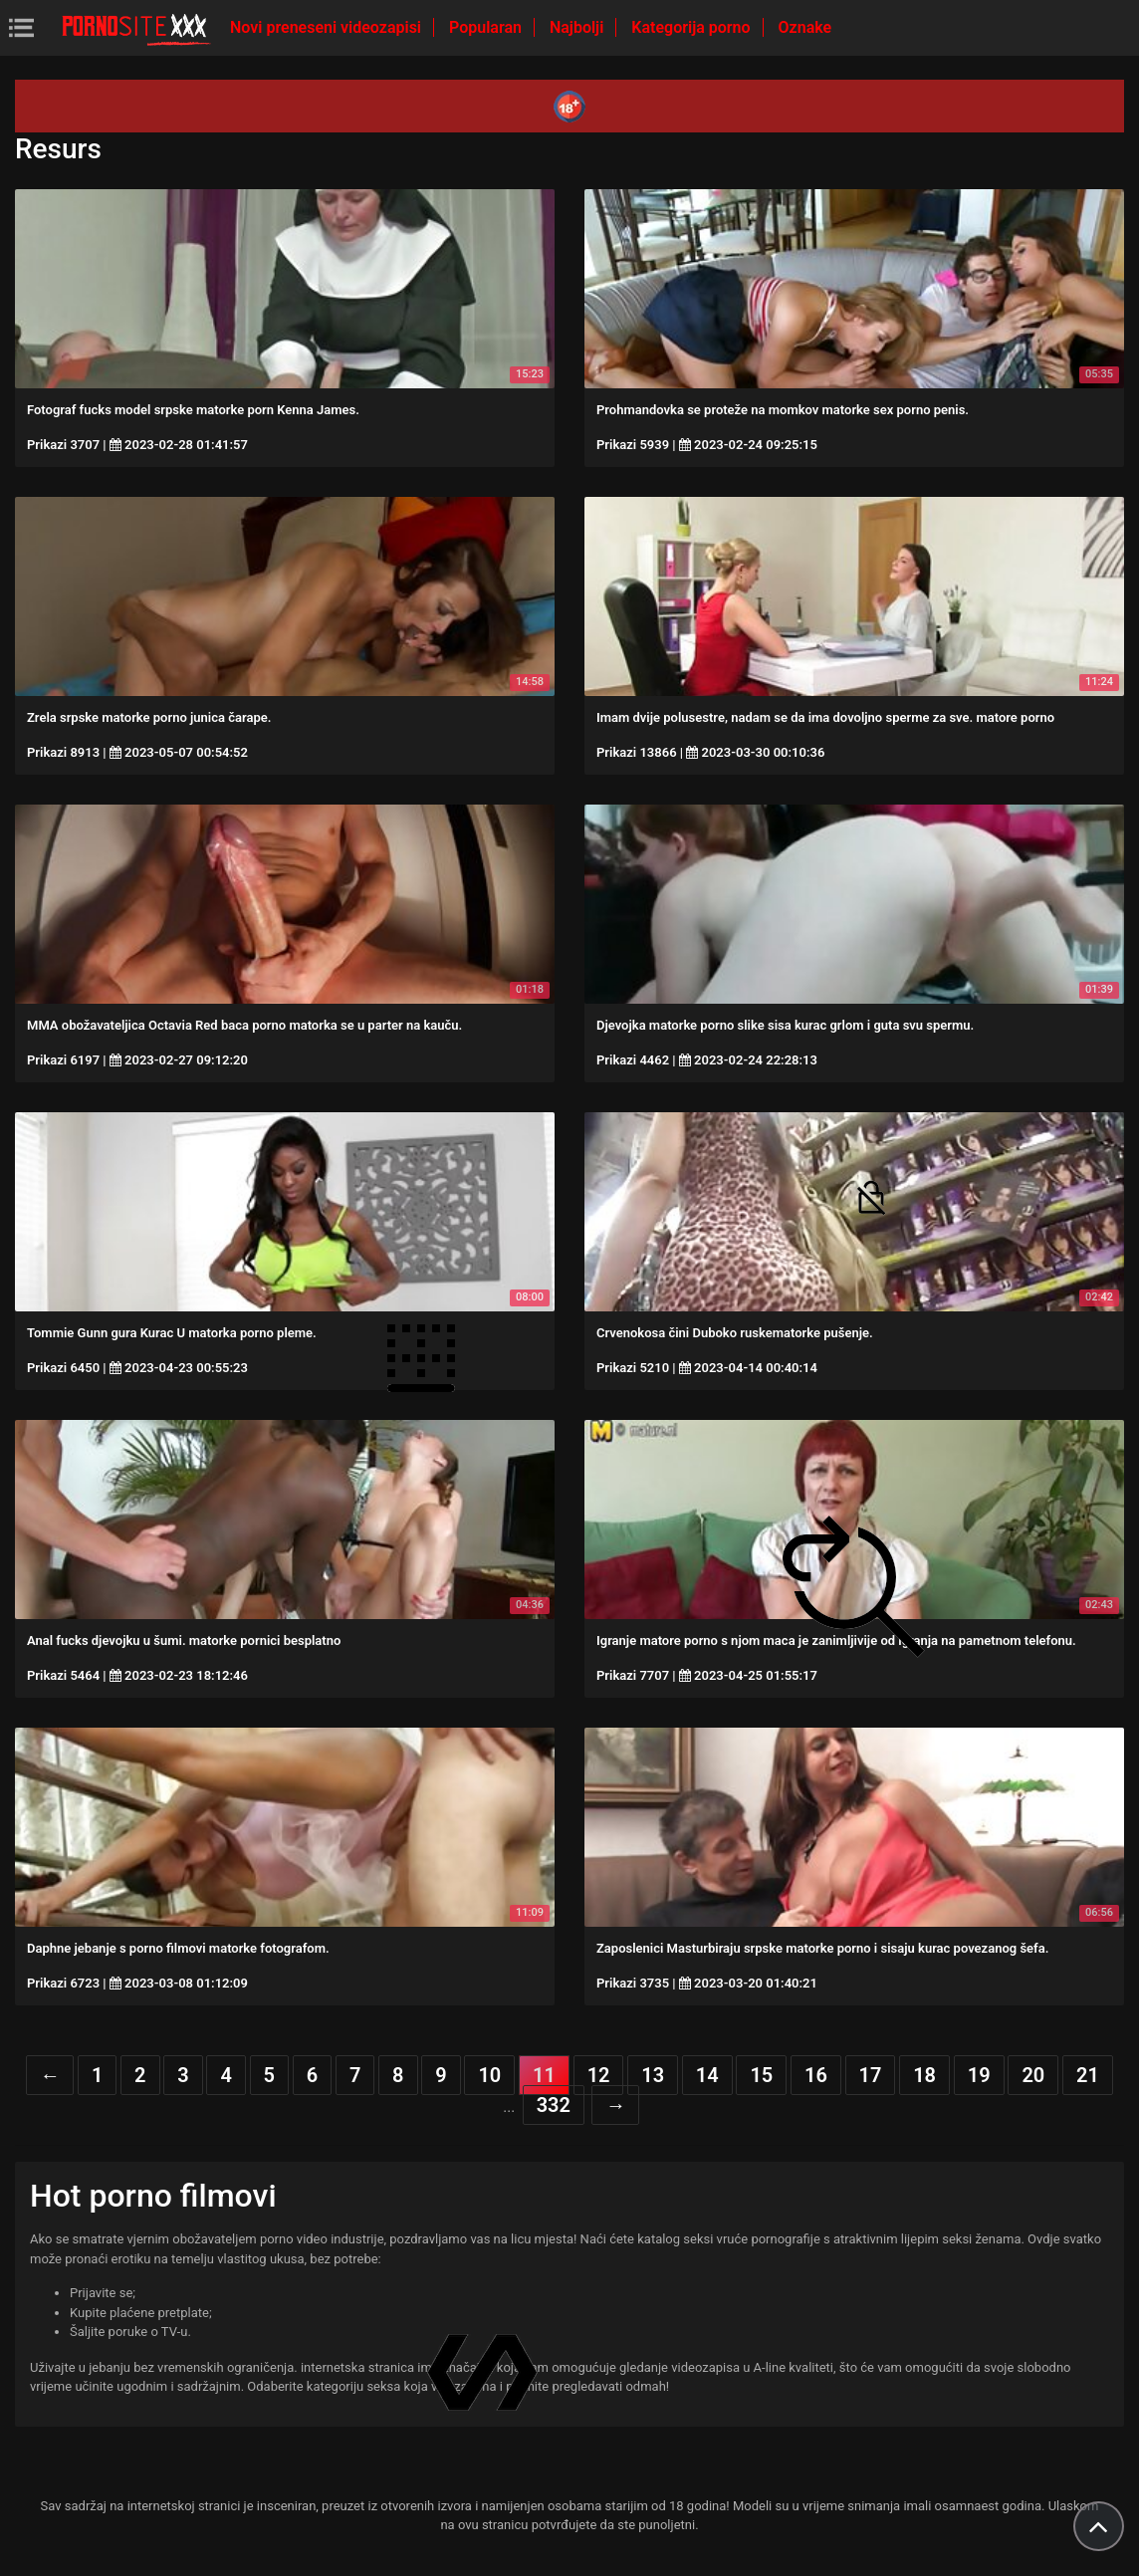 This screenshot has height=2576, width=1139. I want to click on apply bottom border to selected cells, so click(421, 1358).